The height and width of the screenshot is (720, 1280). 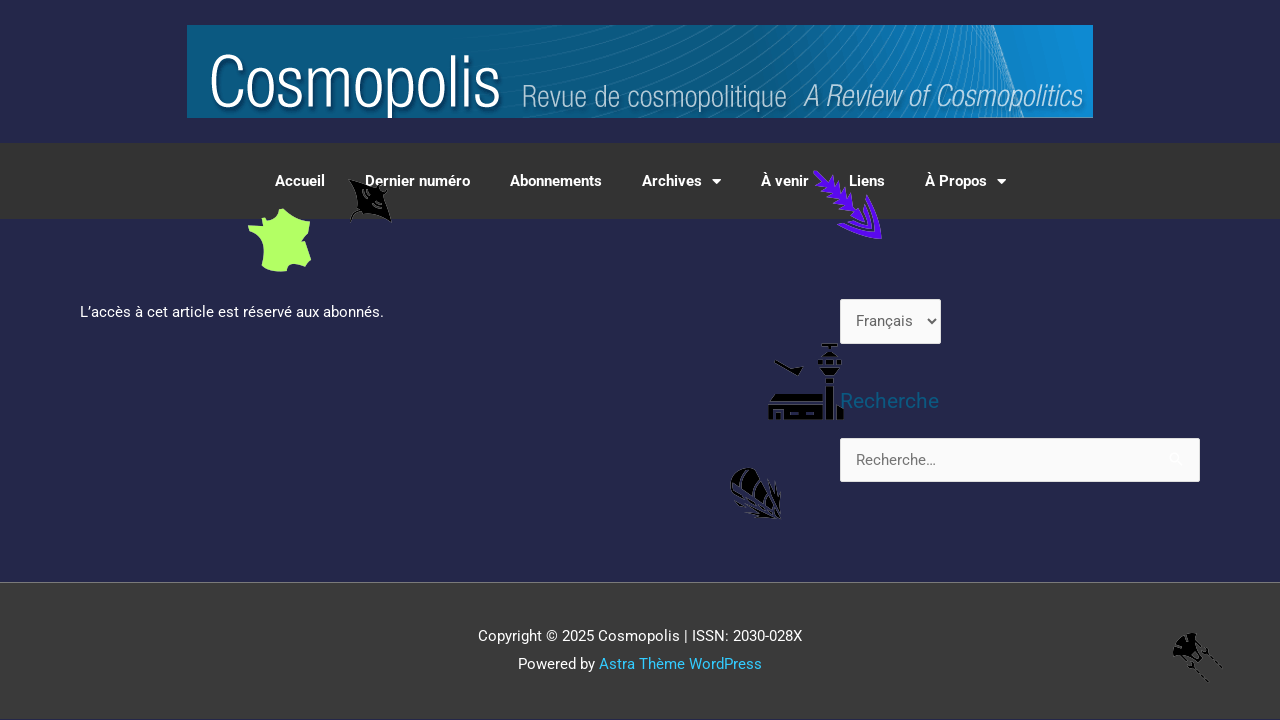 I want to click on drill tool or equipment icon, so click(x=755, y=493).